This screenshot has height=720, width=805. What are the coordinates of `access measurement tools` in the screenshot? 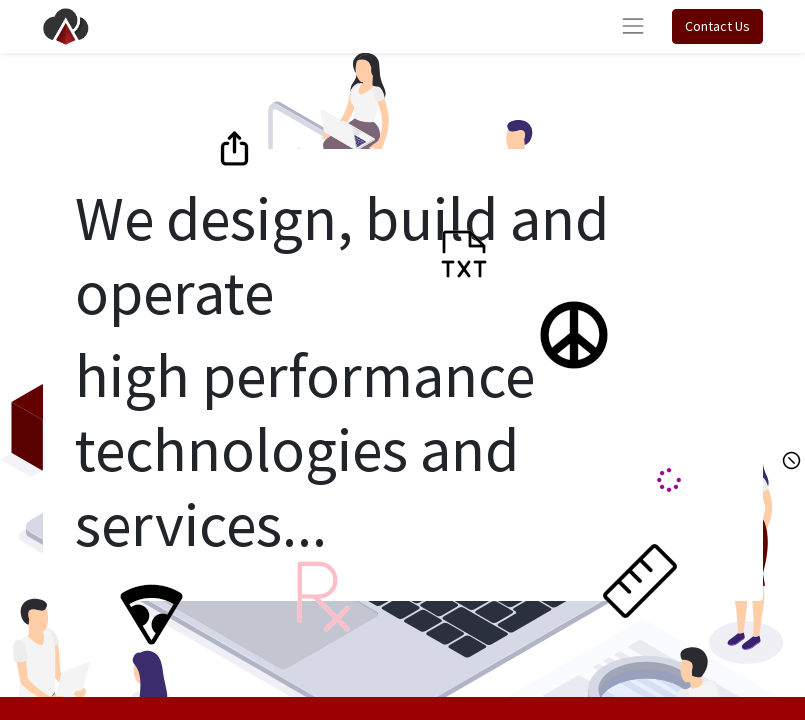 It's located at (640, 581).